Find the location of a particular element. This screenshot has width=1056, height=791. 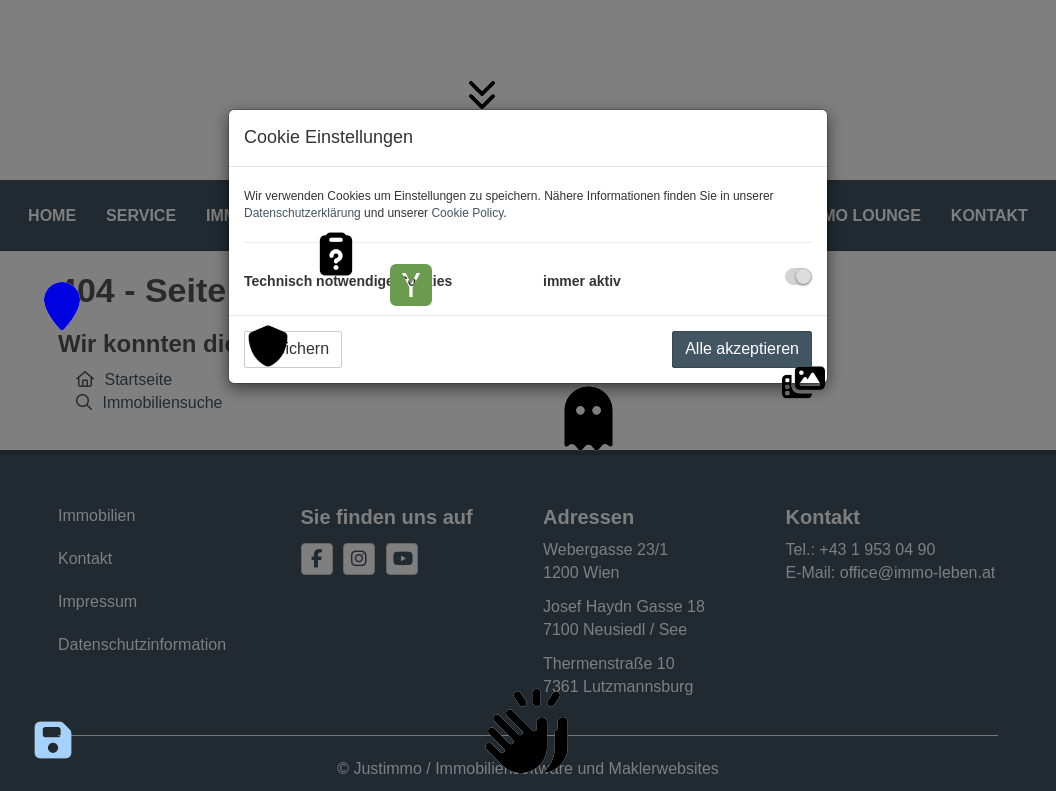

toggle ghost mode or invisible status is located at coordinates (588, 418).